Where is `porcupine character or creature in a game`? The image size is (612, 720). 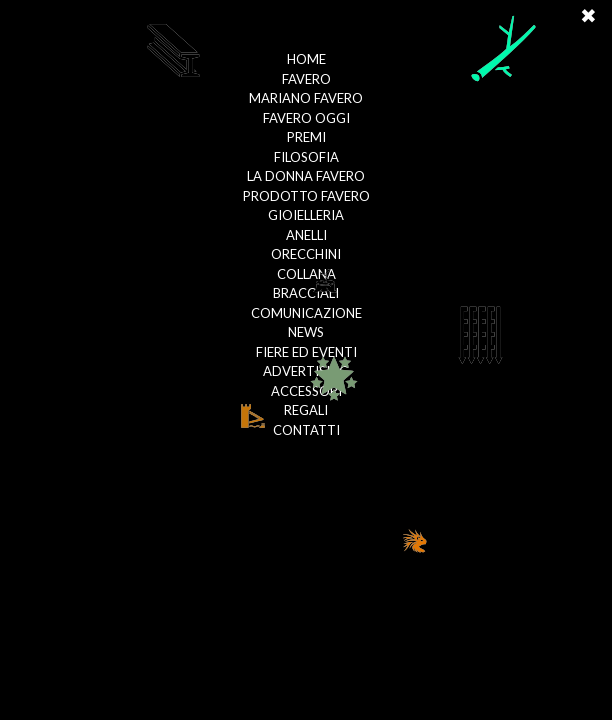
porcupine character or creature in a game is located at coordinates (415, 541).